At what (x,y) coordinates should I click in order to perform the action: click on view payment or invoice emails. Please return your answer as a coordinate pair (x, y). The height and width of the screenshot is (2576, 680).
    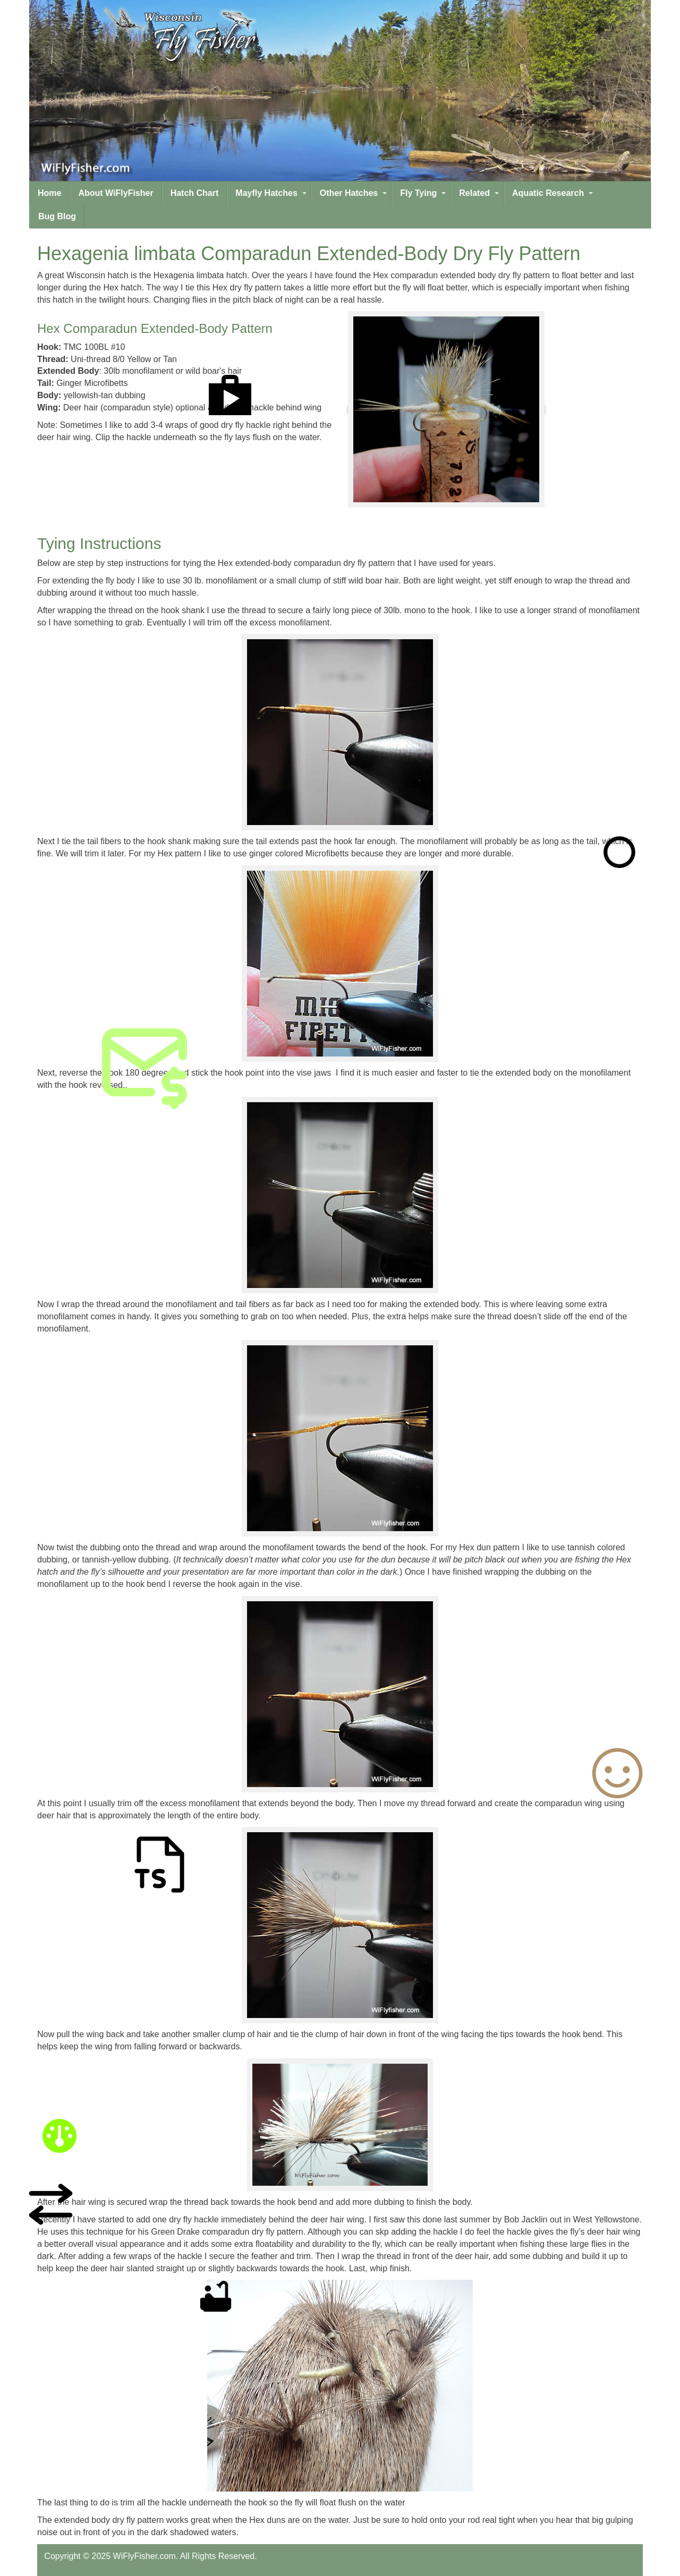
    Looking at the image, I should click on (144, 1062).